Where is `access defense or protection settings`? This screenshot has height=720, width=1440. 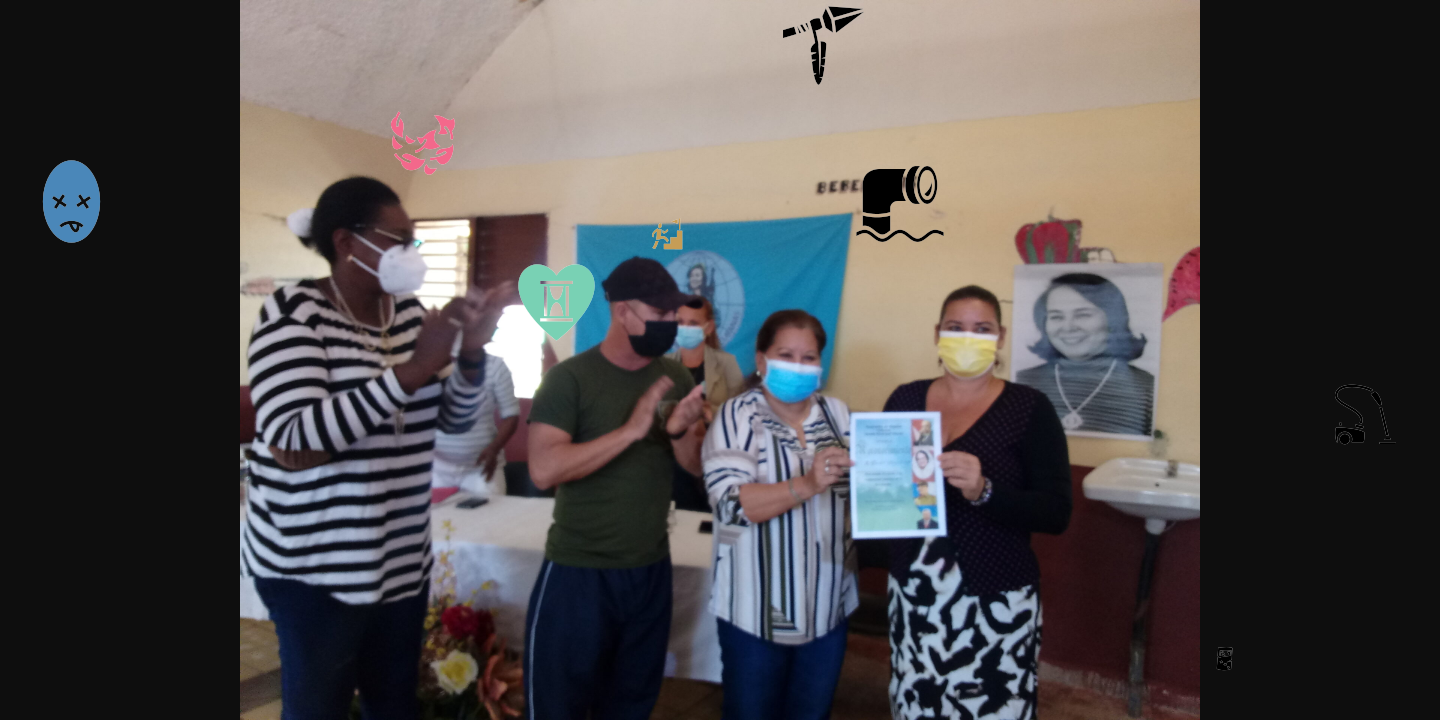
access defense or protection settings is located at coordinates (1223, 658).